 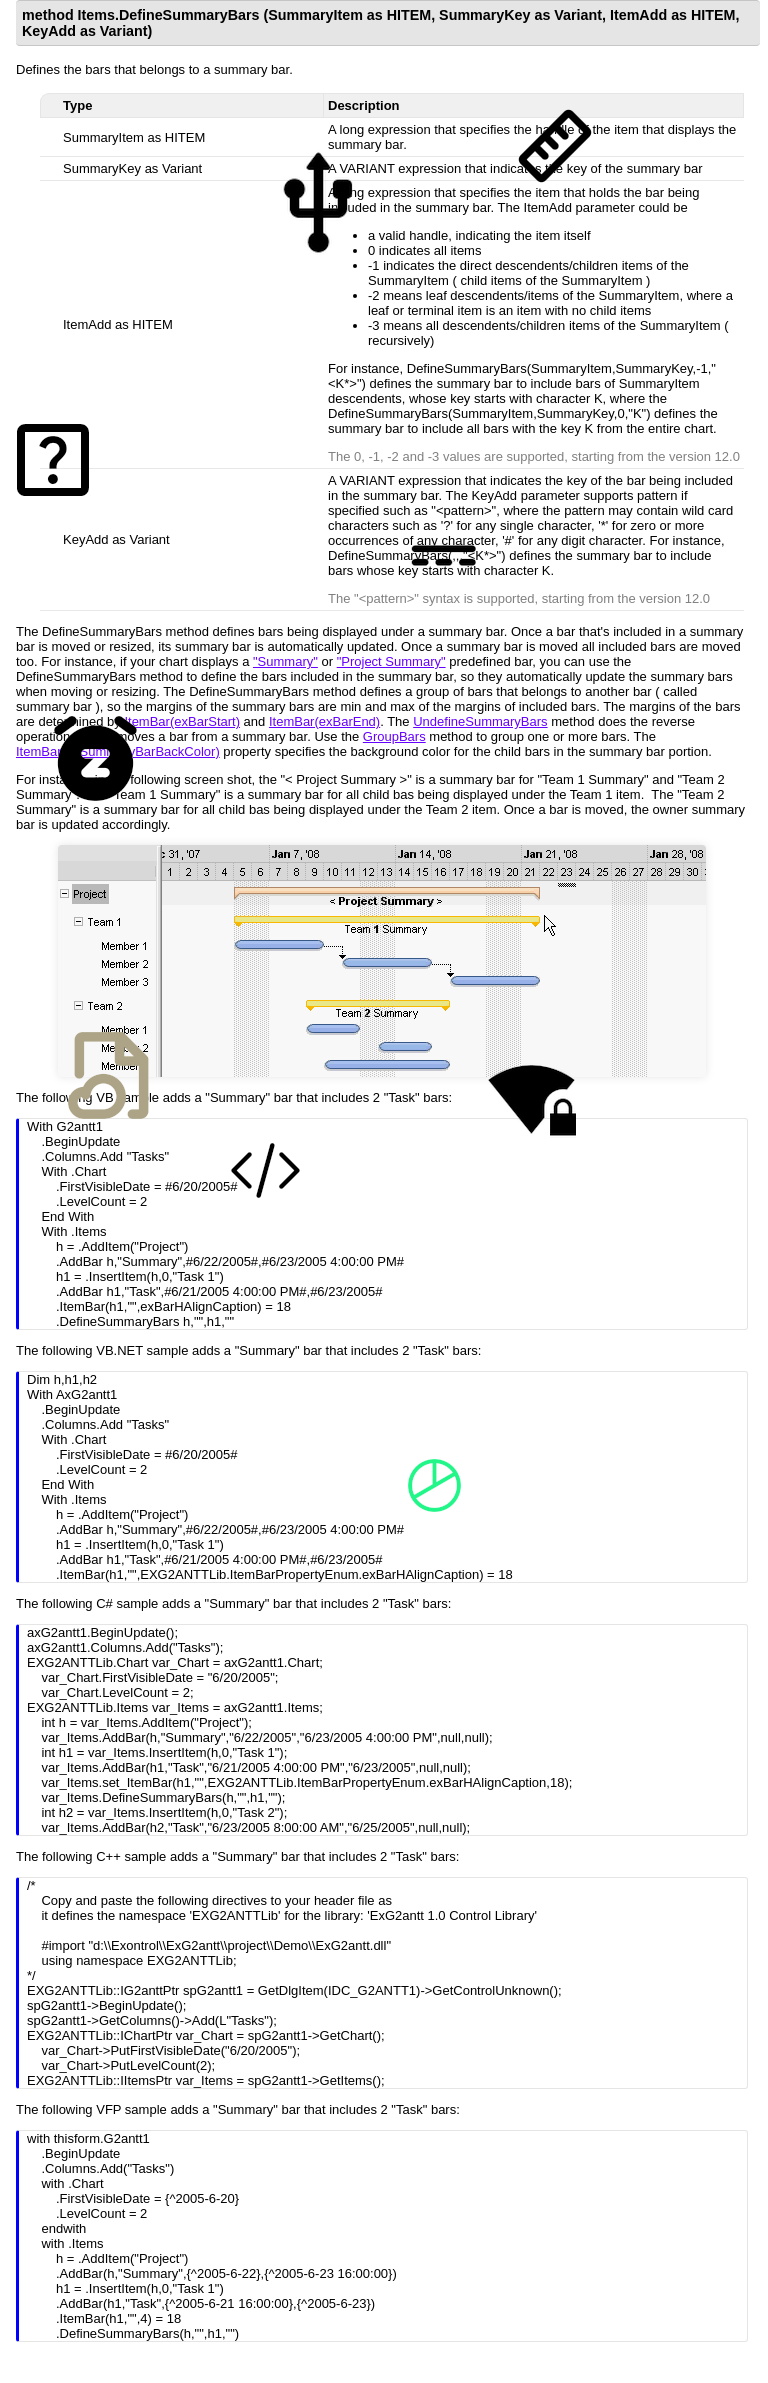 I want to click on view analytics or statistics breakdown, so click(x=434, y=1485).